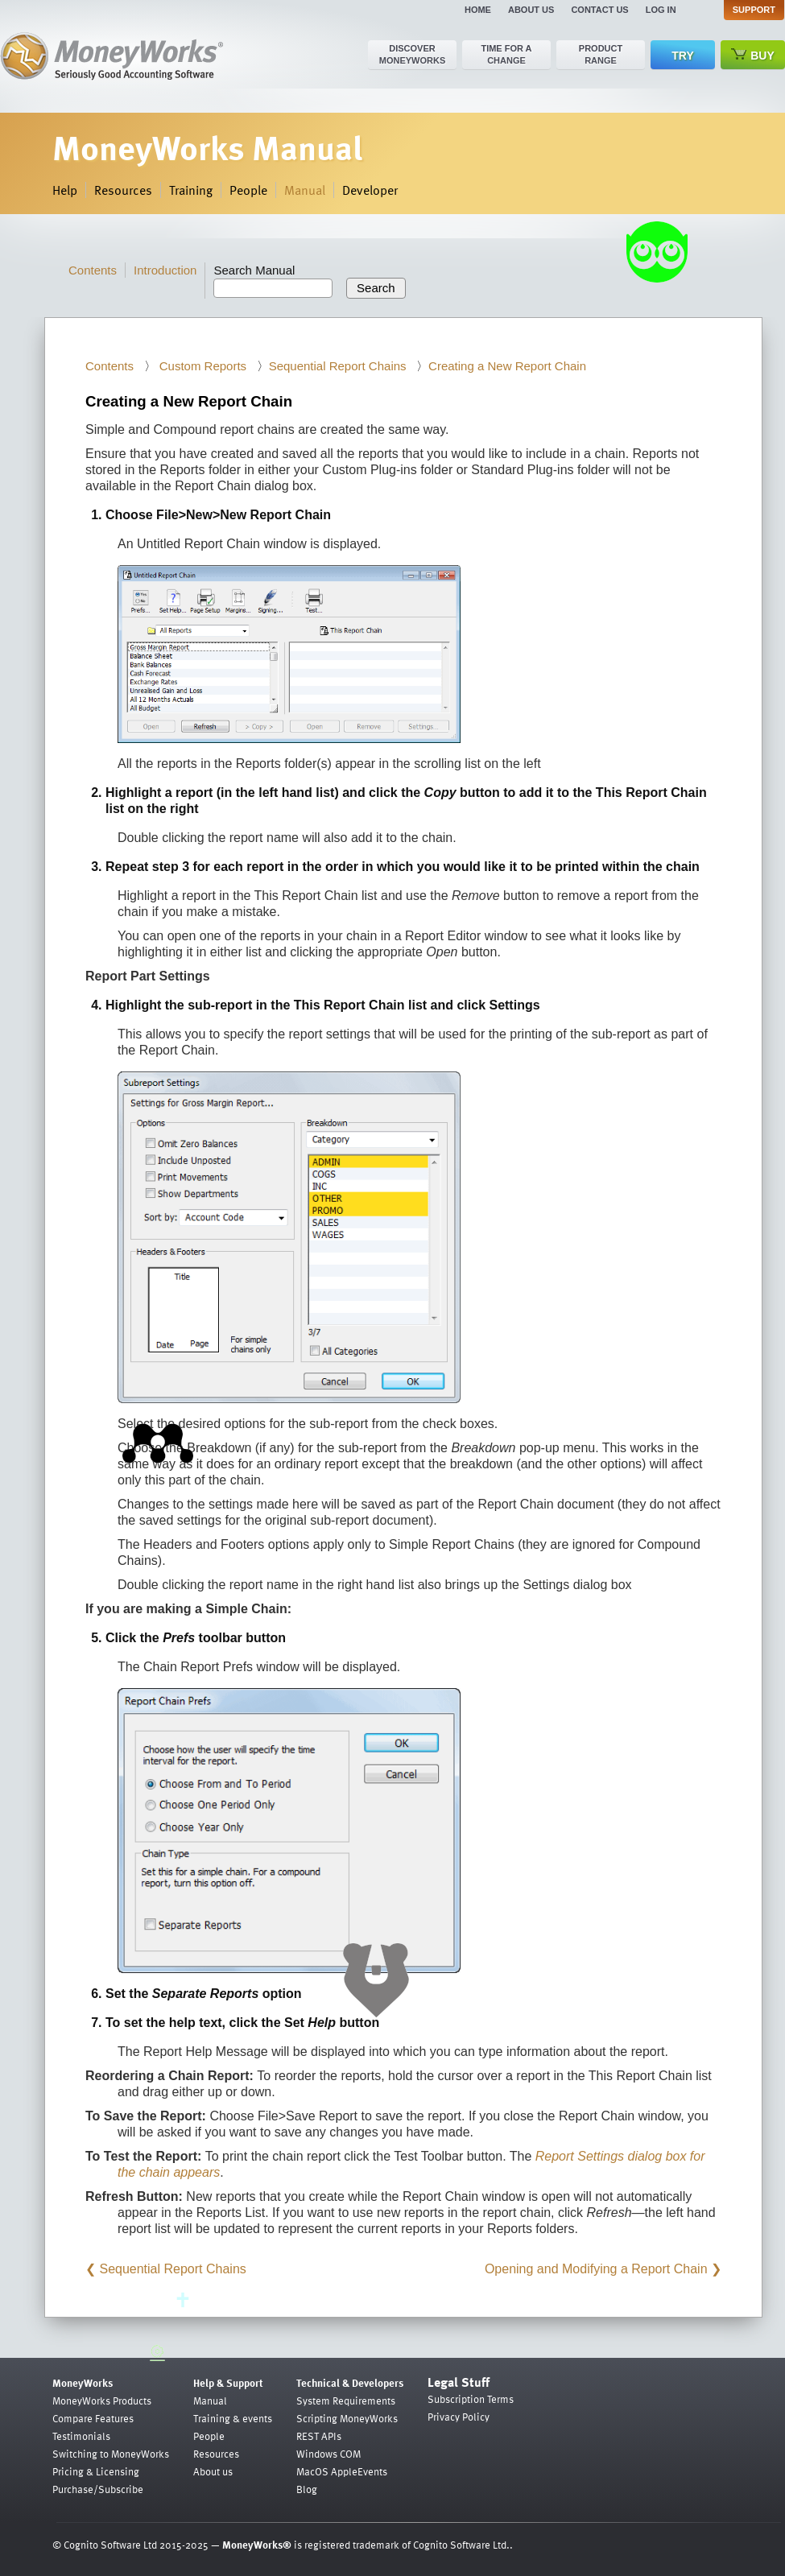 The width and height of the screenshot is (785, 2576). Describe the element at coordinates (657, 252) in the screenshot. I see `visit ulule crowdfunding platform` at that location.